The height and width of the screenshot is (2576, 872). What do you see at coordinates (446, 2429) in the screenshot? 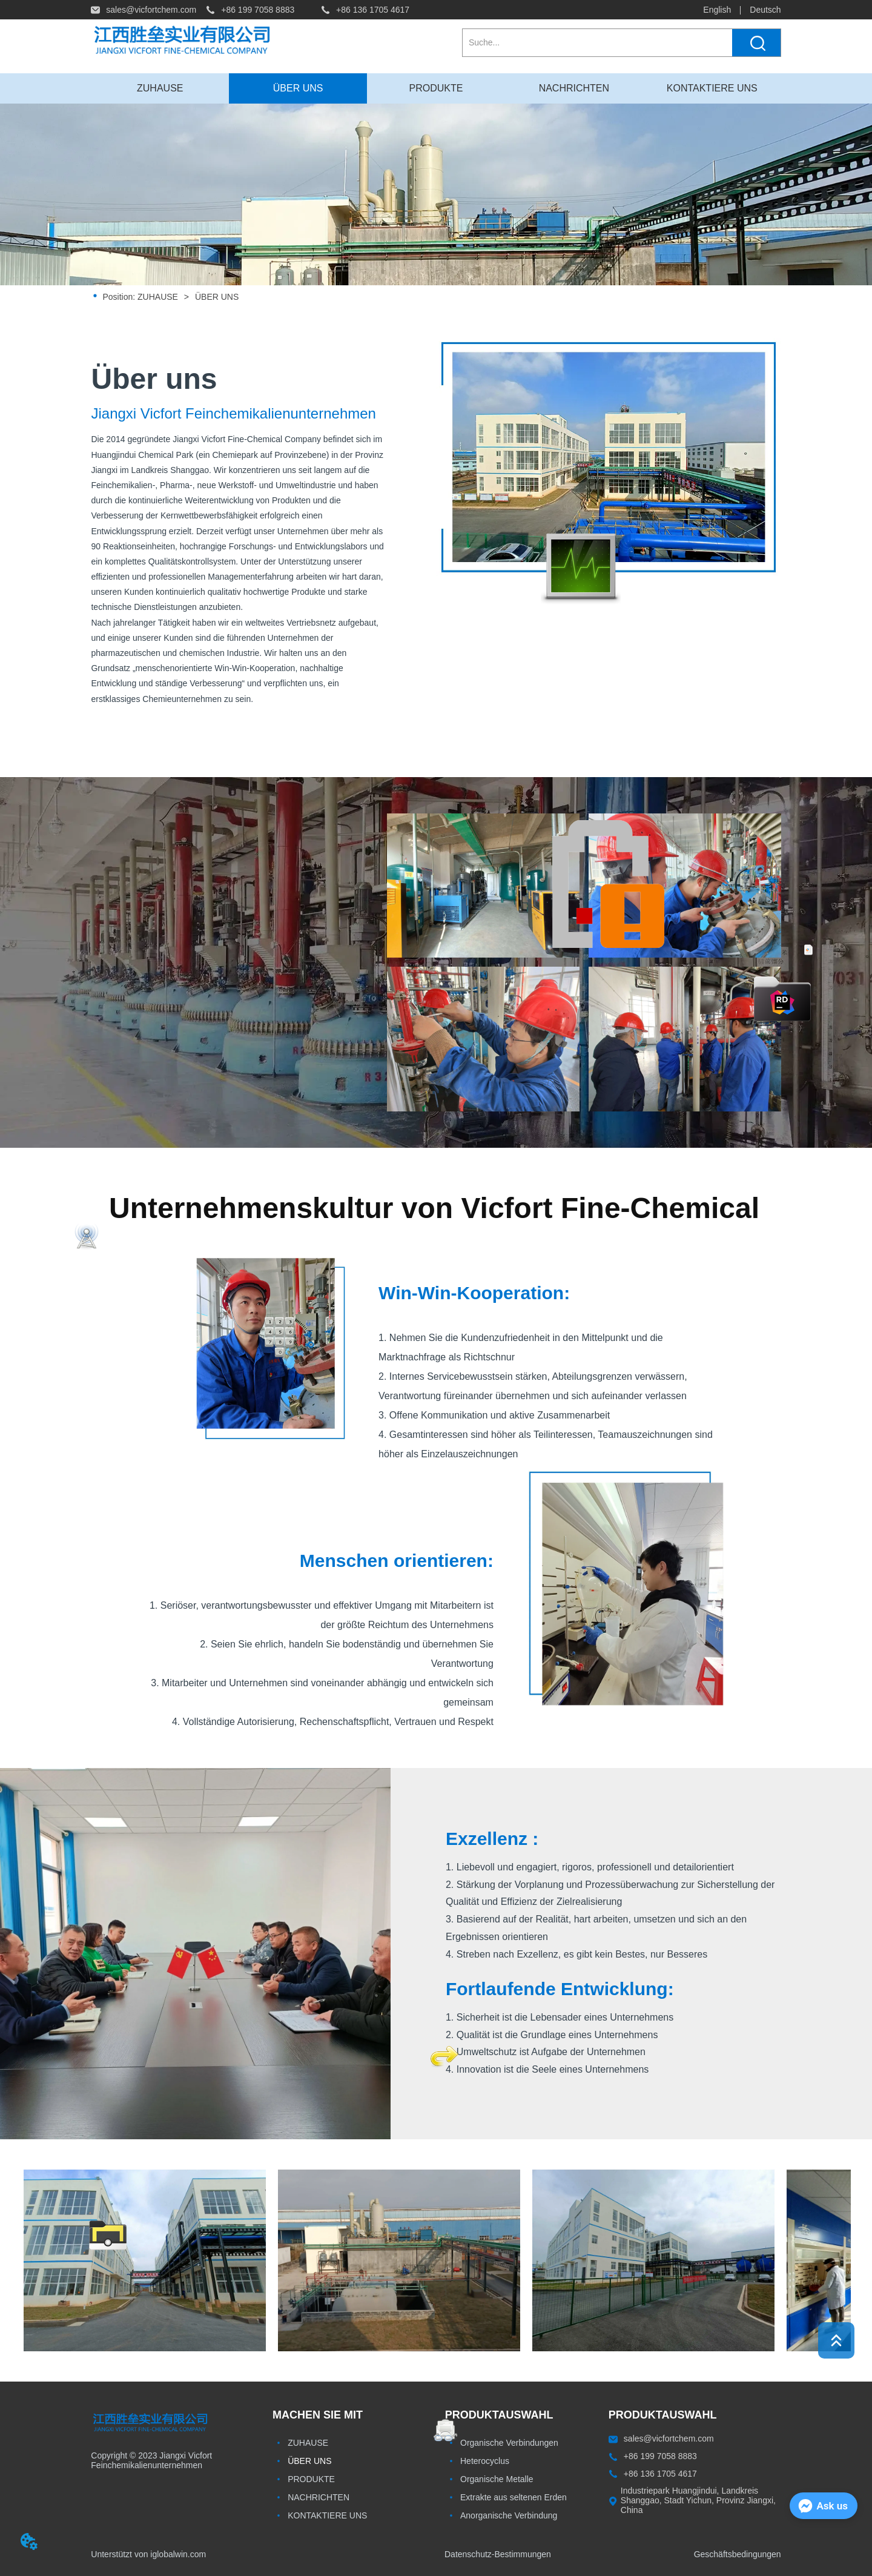
I see `mark email as read` at bounding box center [446, 2429].